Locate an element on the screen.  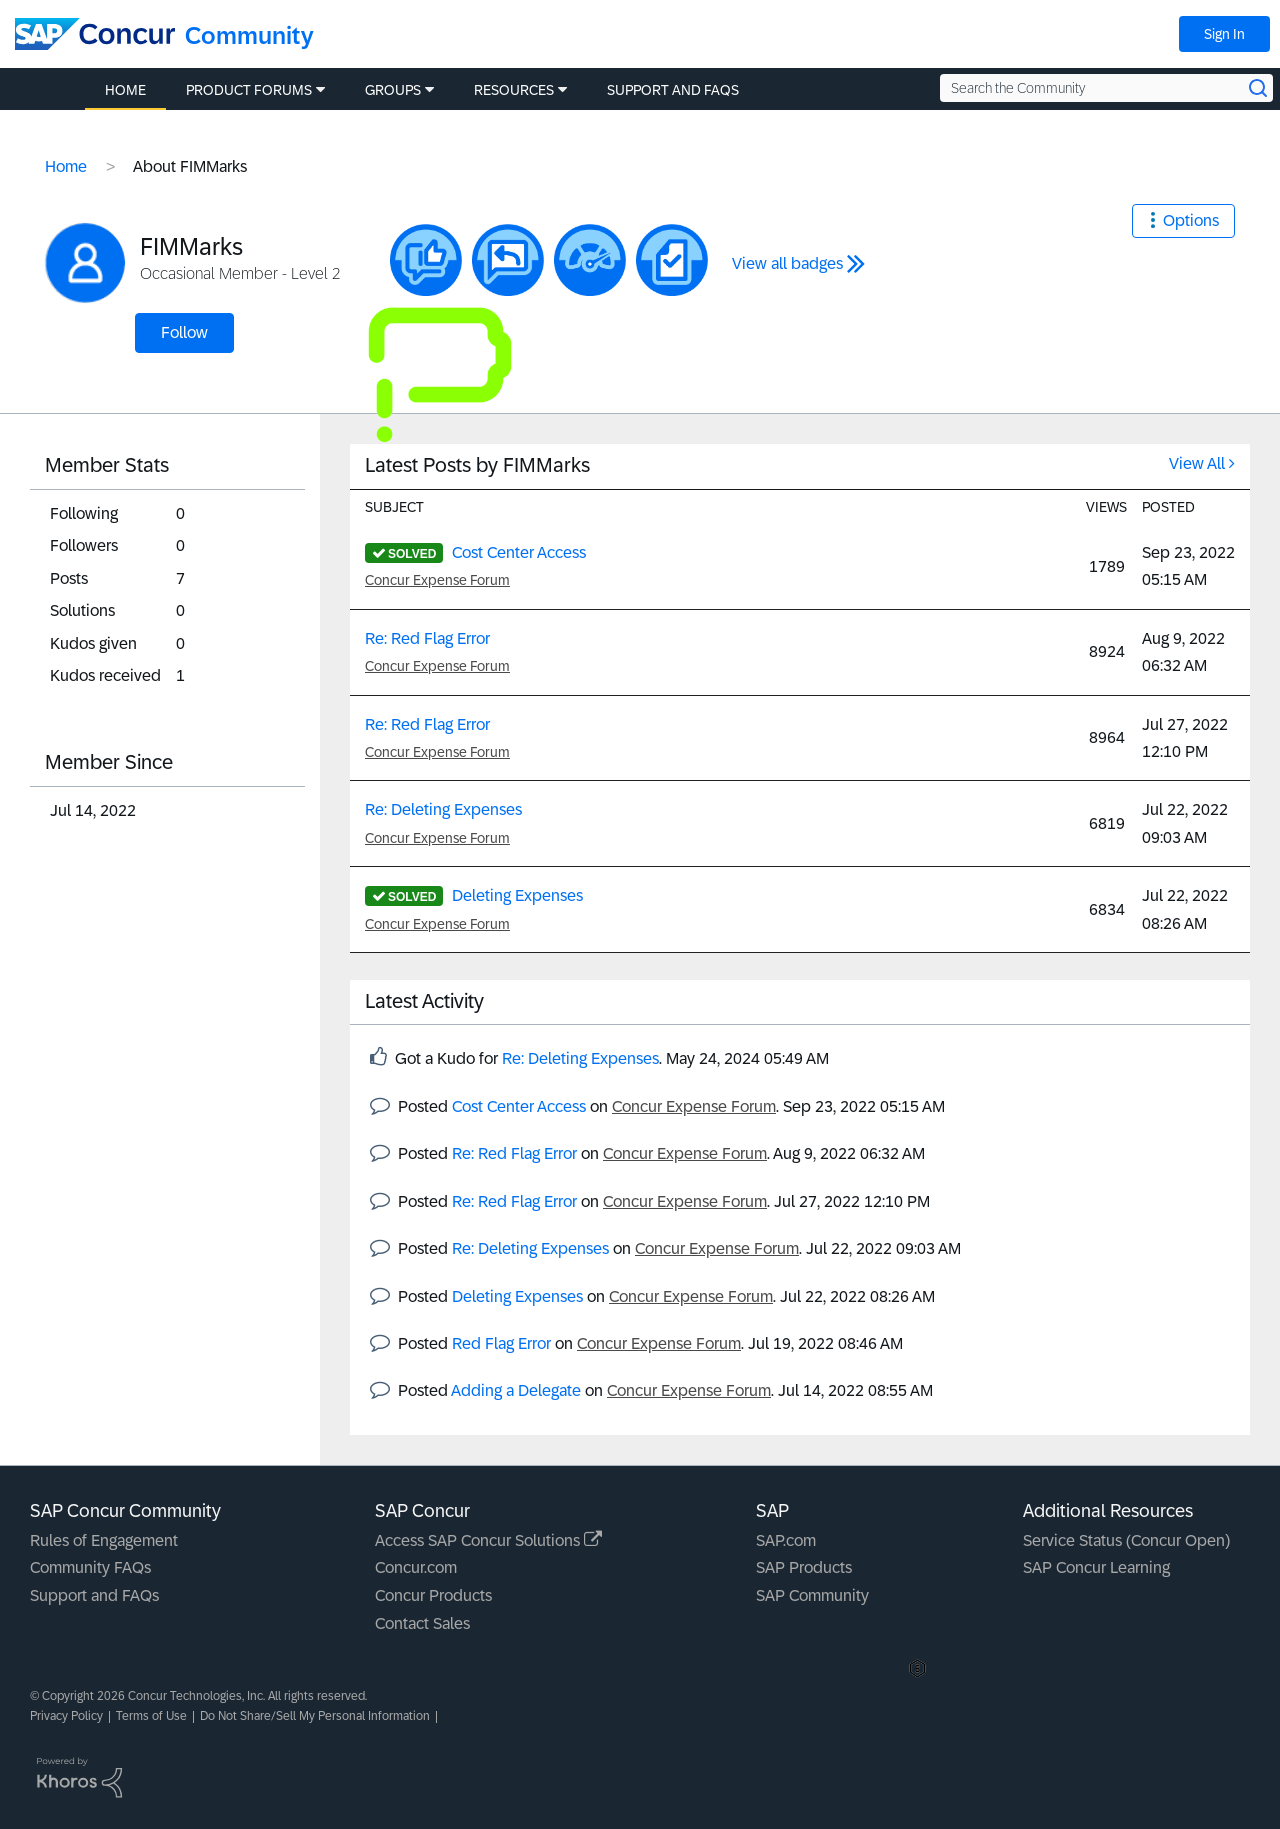
indicates step 6 in a multi-step process is located at coordinates (917, 1668).